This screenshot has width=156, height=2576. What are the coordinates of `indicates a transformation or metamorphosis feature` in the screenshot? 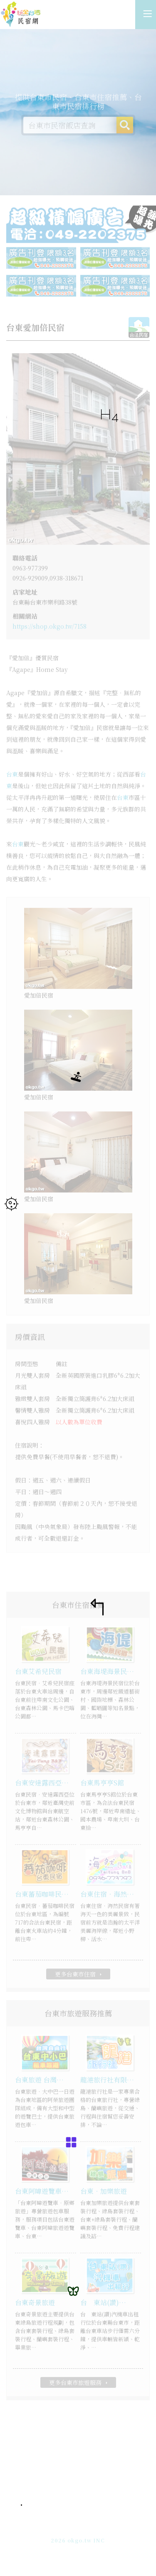 It's located at (73, 2291).